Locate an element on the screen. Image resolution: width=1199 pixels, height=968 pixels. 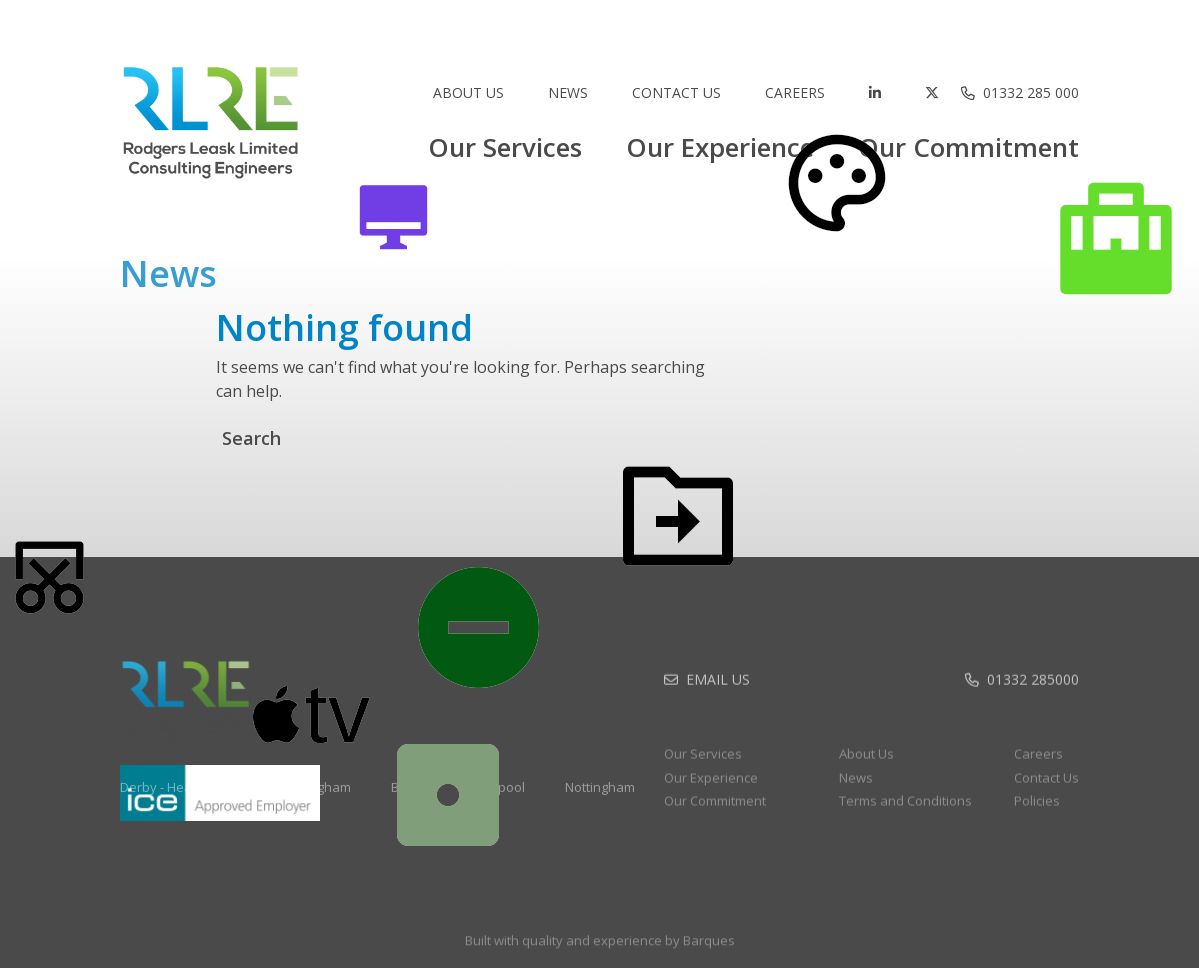
mac desktop computer or imac device is located at coordinates (393, 215).